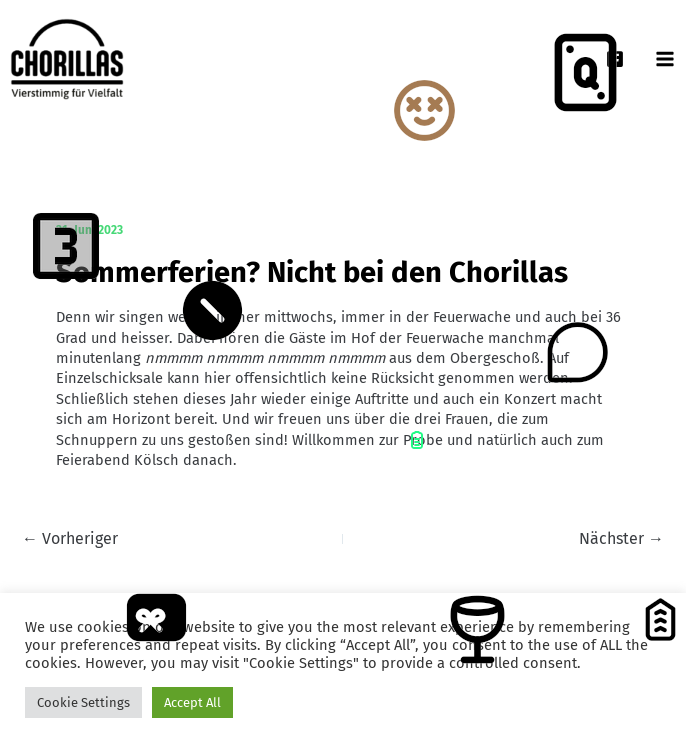 This screenshot has height=748, width=686. I want to click on access your gift card balance, so click(156, 617).